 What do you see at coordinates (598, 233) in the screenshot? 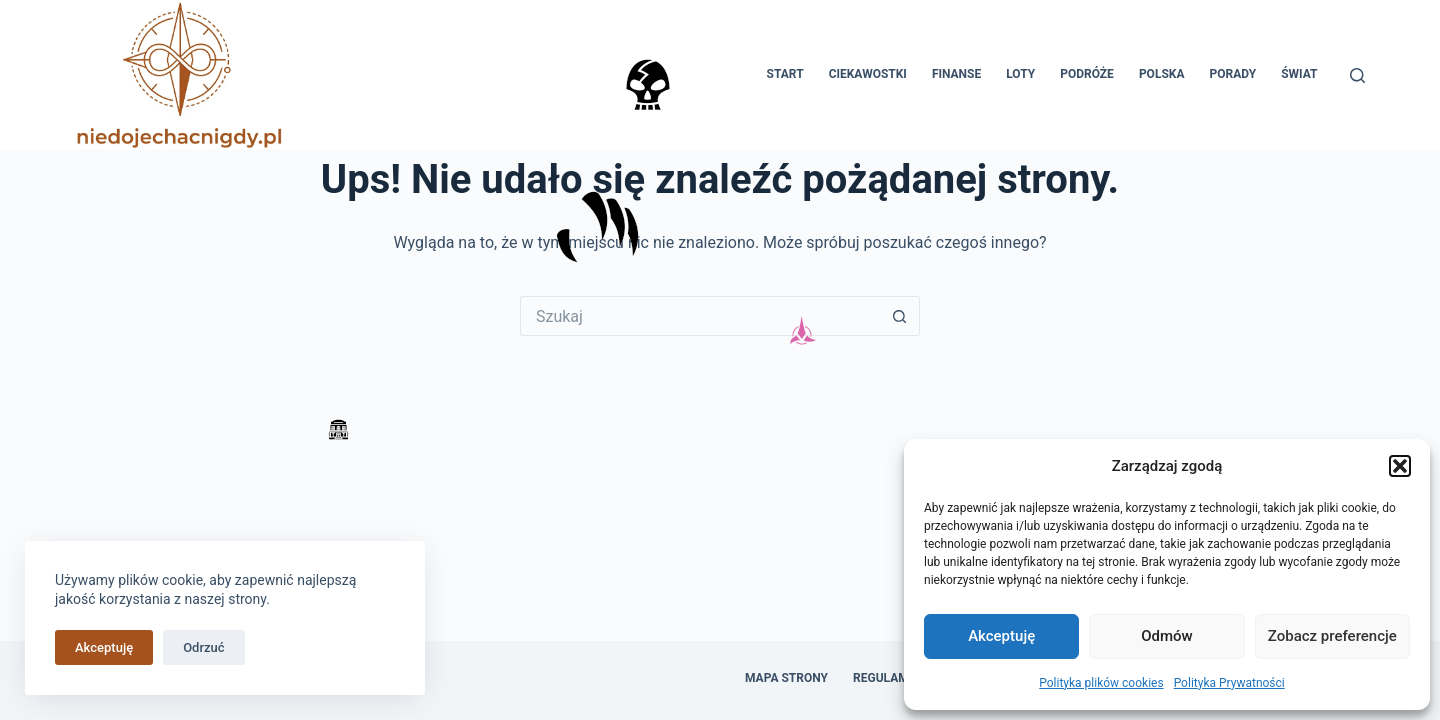
I see `activate grab or snatch ability` at bounding box center [598, 233].